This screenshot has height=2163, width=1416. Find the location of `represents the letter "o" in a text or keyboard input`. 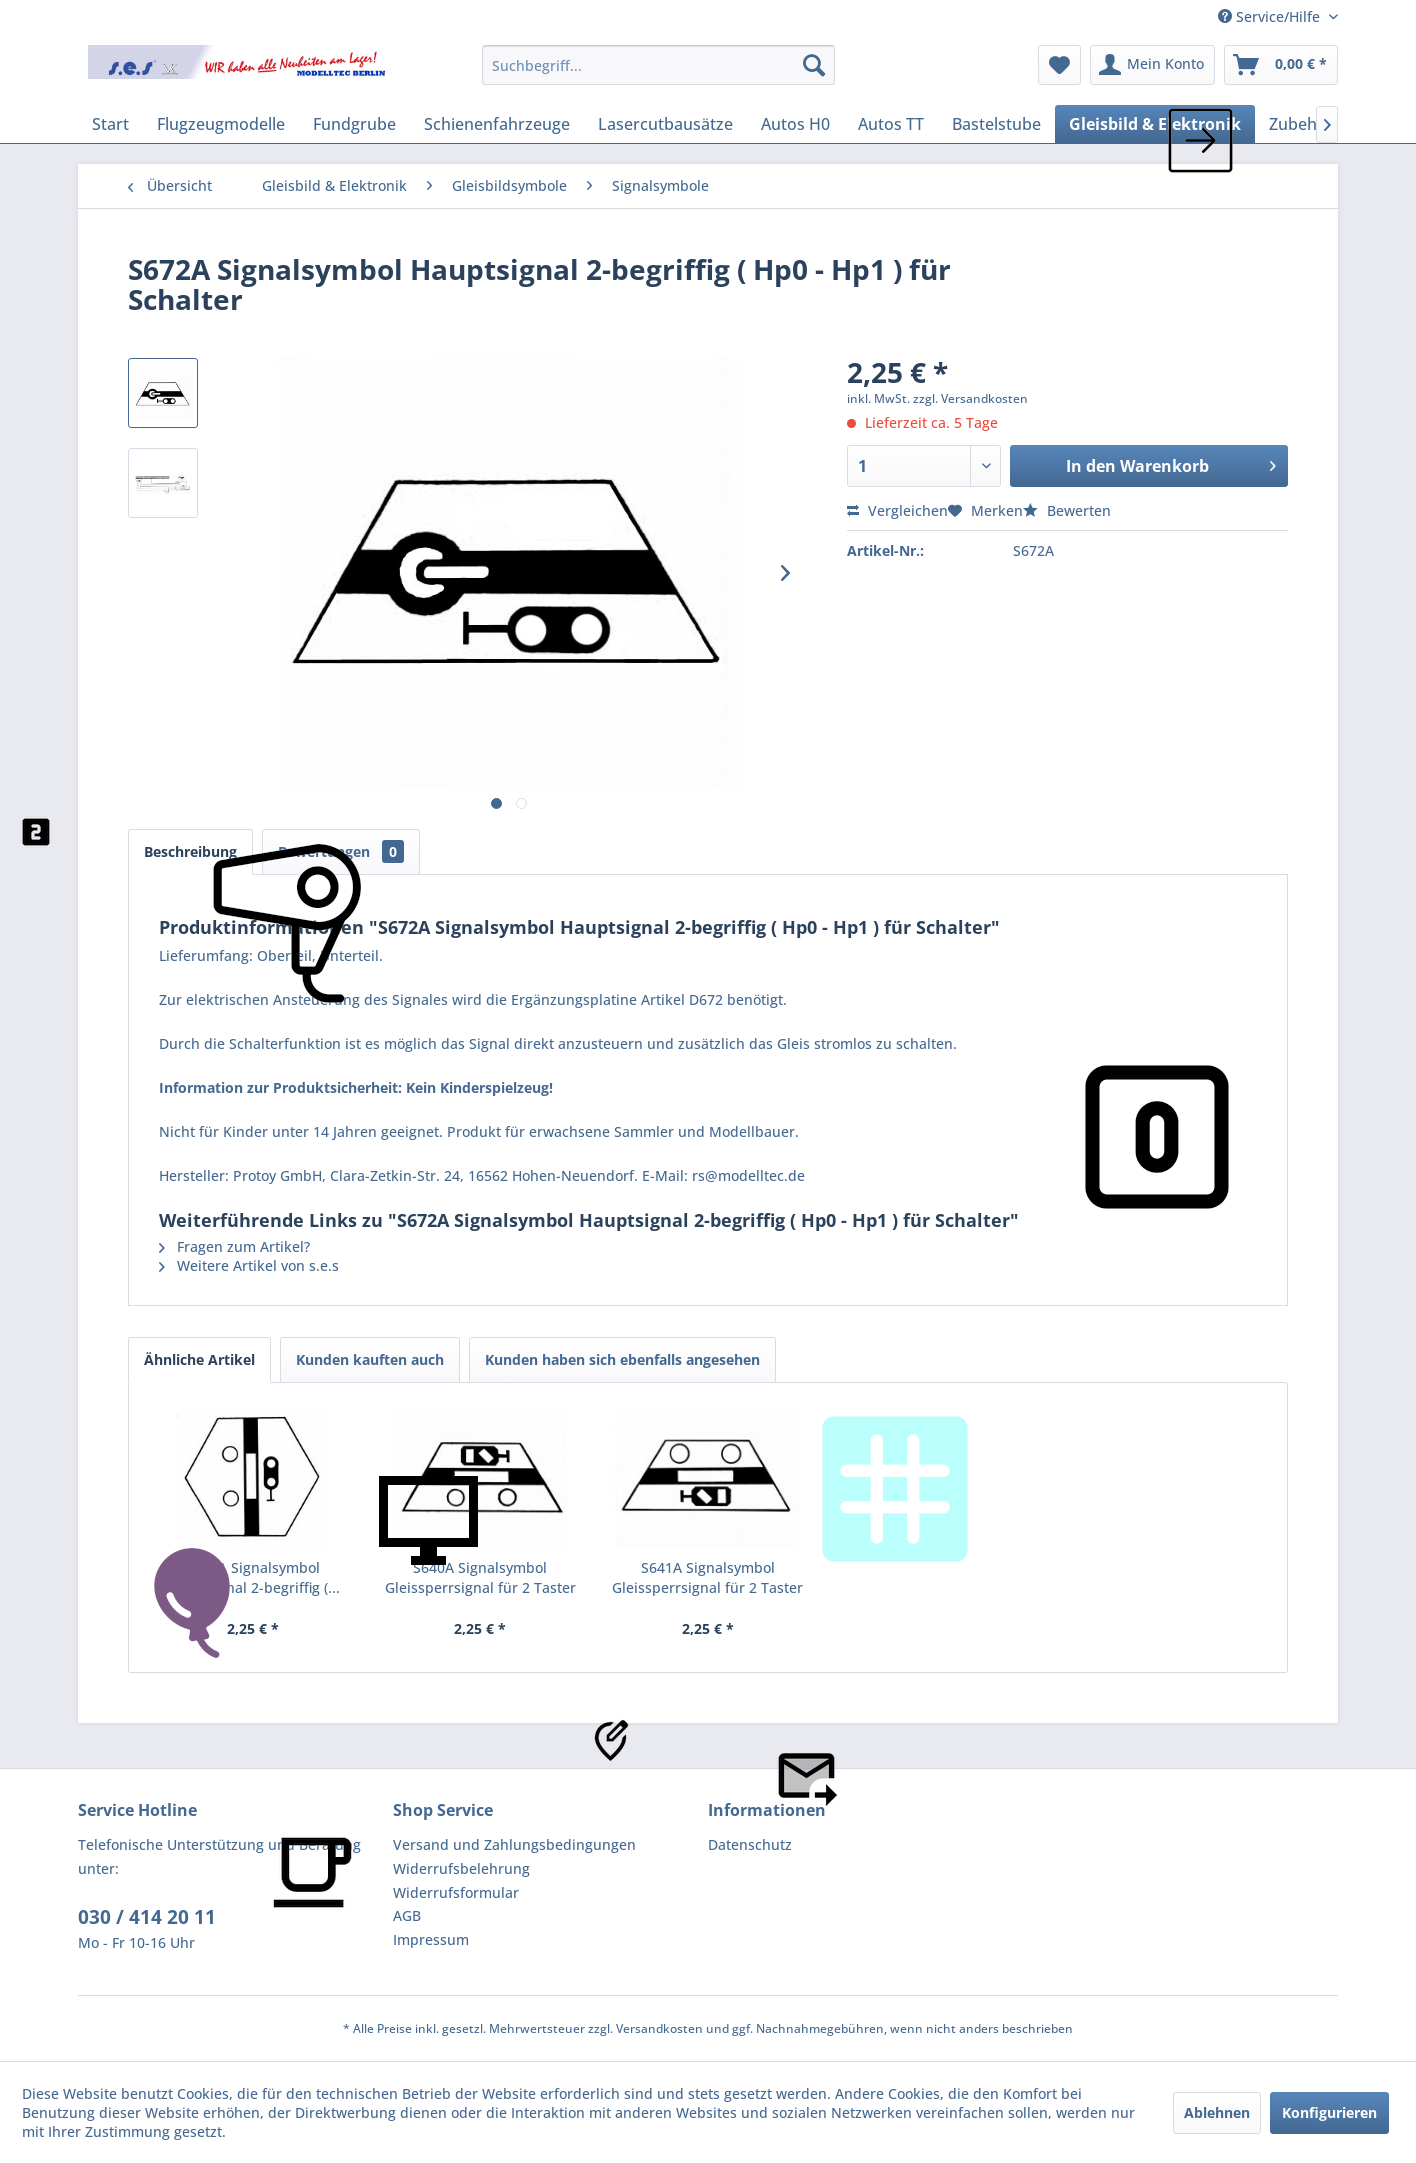

represents the letter "o" in a text or keyboard input is located at coordinates (1157, 1137).